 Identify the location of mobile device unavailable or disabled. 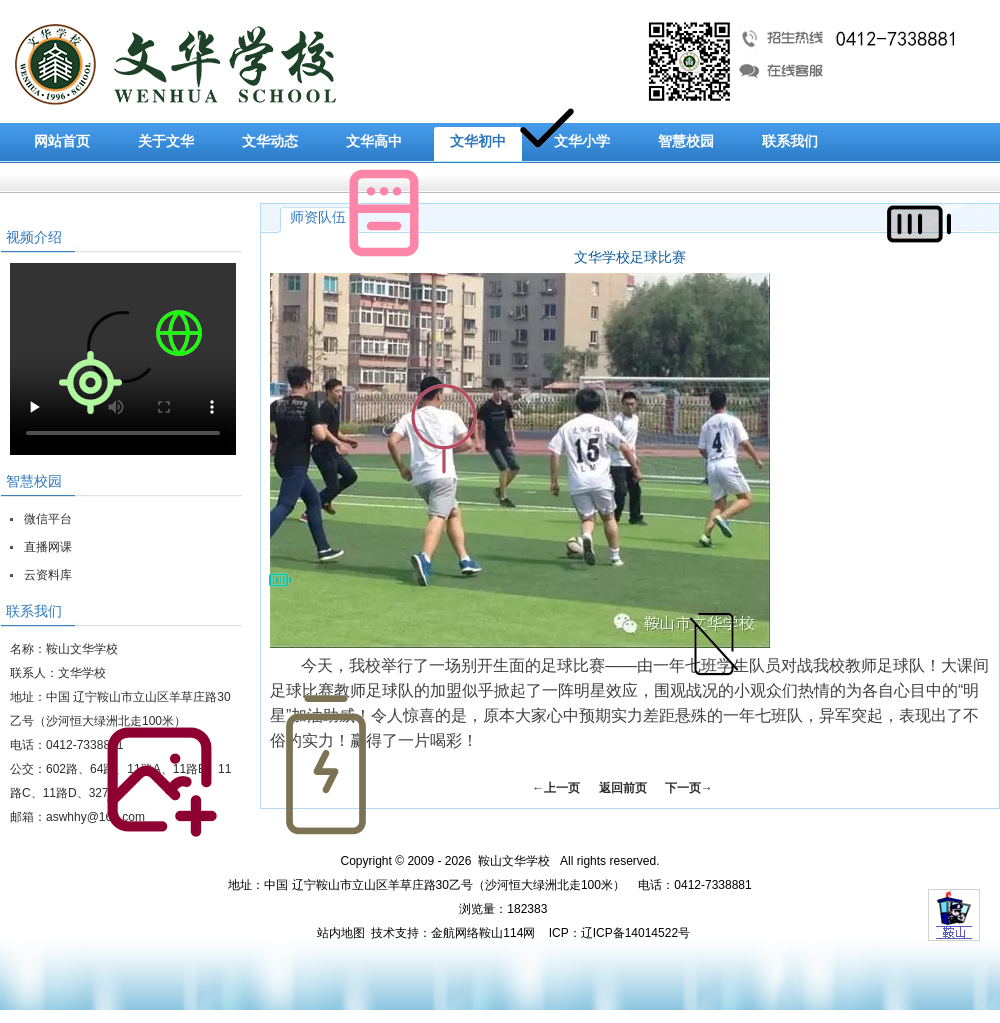
(714, 644).